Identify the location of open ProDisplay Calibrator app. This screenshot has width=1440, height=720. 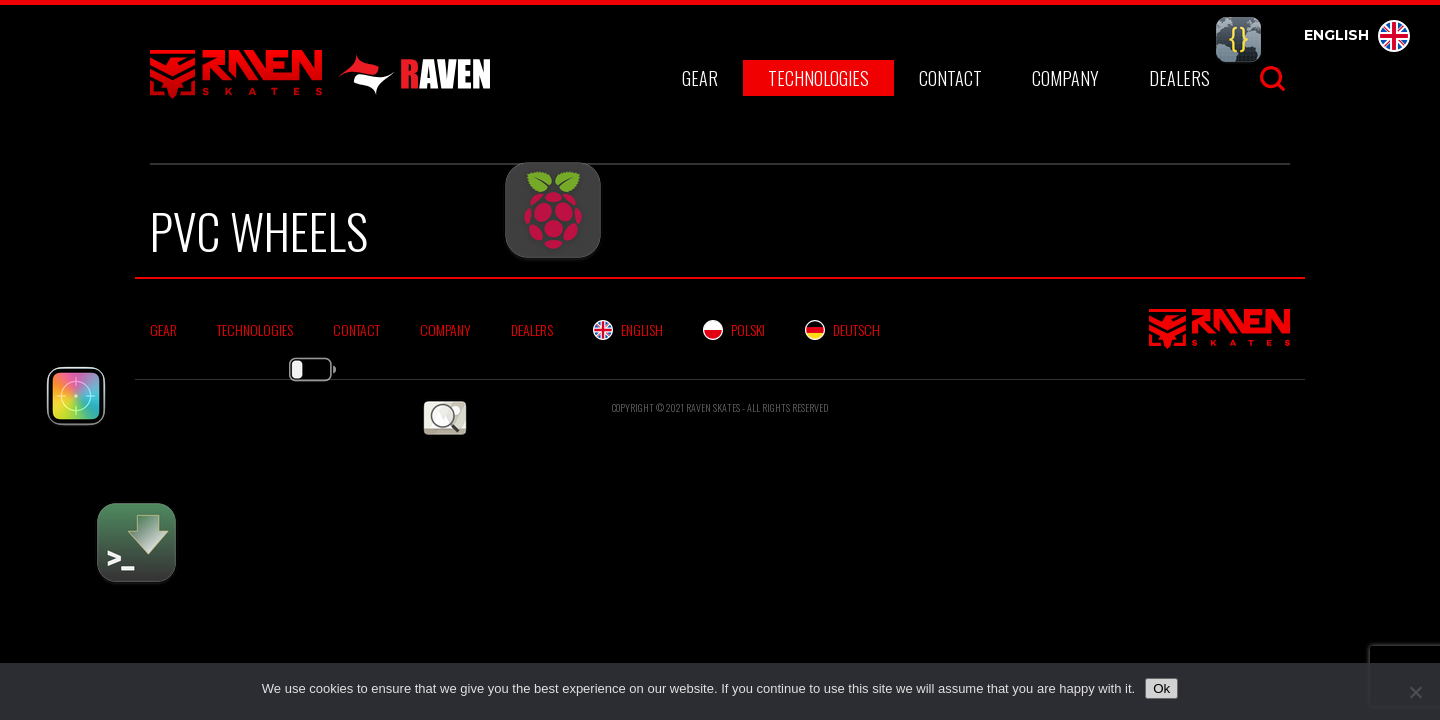
(76, 396).